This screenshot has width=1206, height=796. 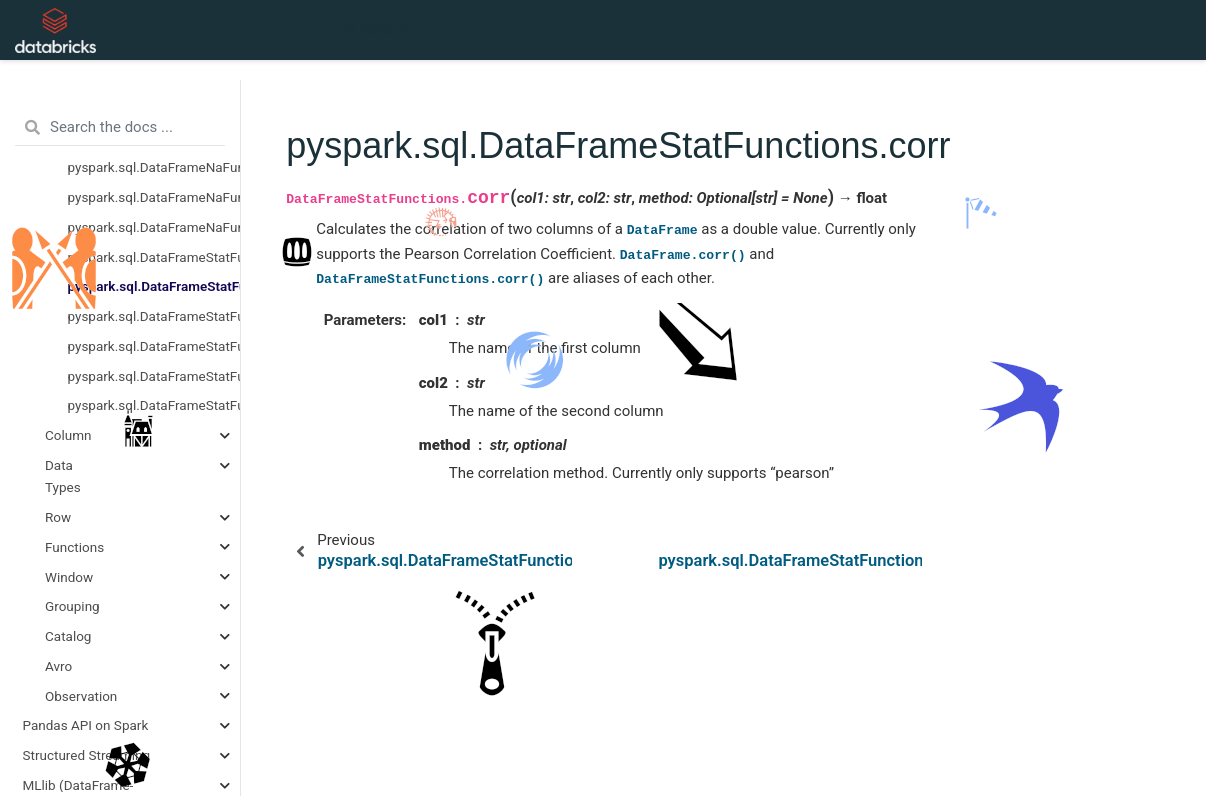 I want to click on swallow bird icon for nature or wildlife category, so click(x=1021, y=407).